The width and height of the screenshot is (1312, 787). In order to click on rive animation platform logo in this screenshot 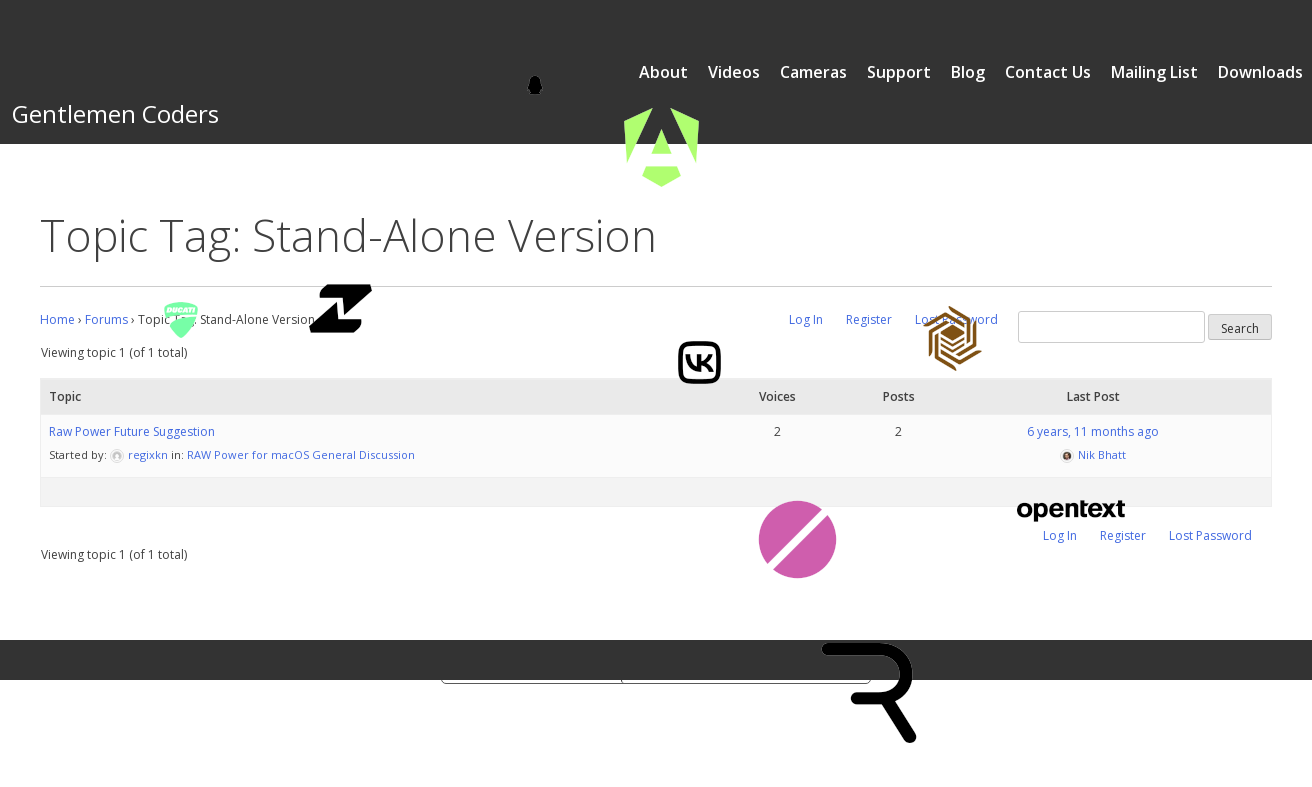, I will do `click(869, 693)`.